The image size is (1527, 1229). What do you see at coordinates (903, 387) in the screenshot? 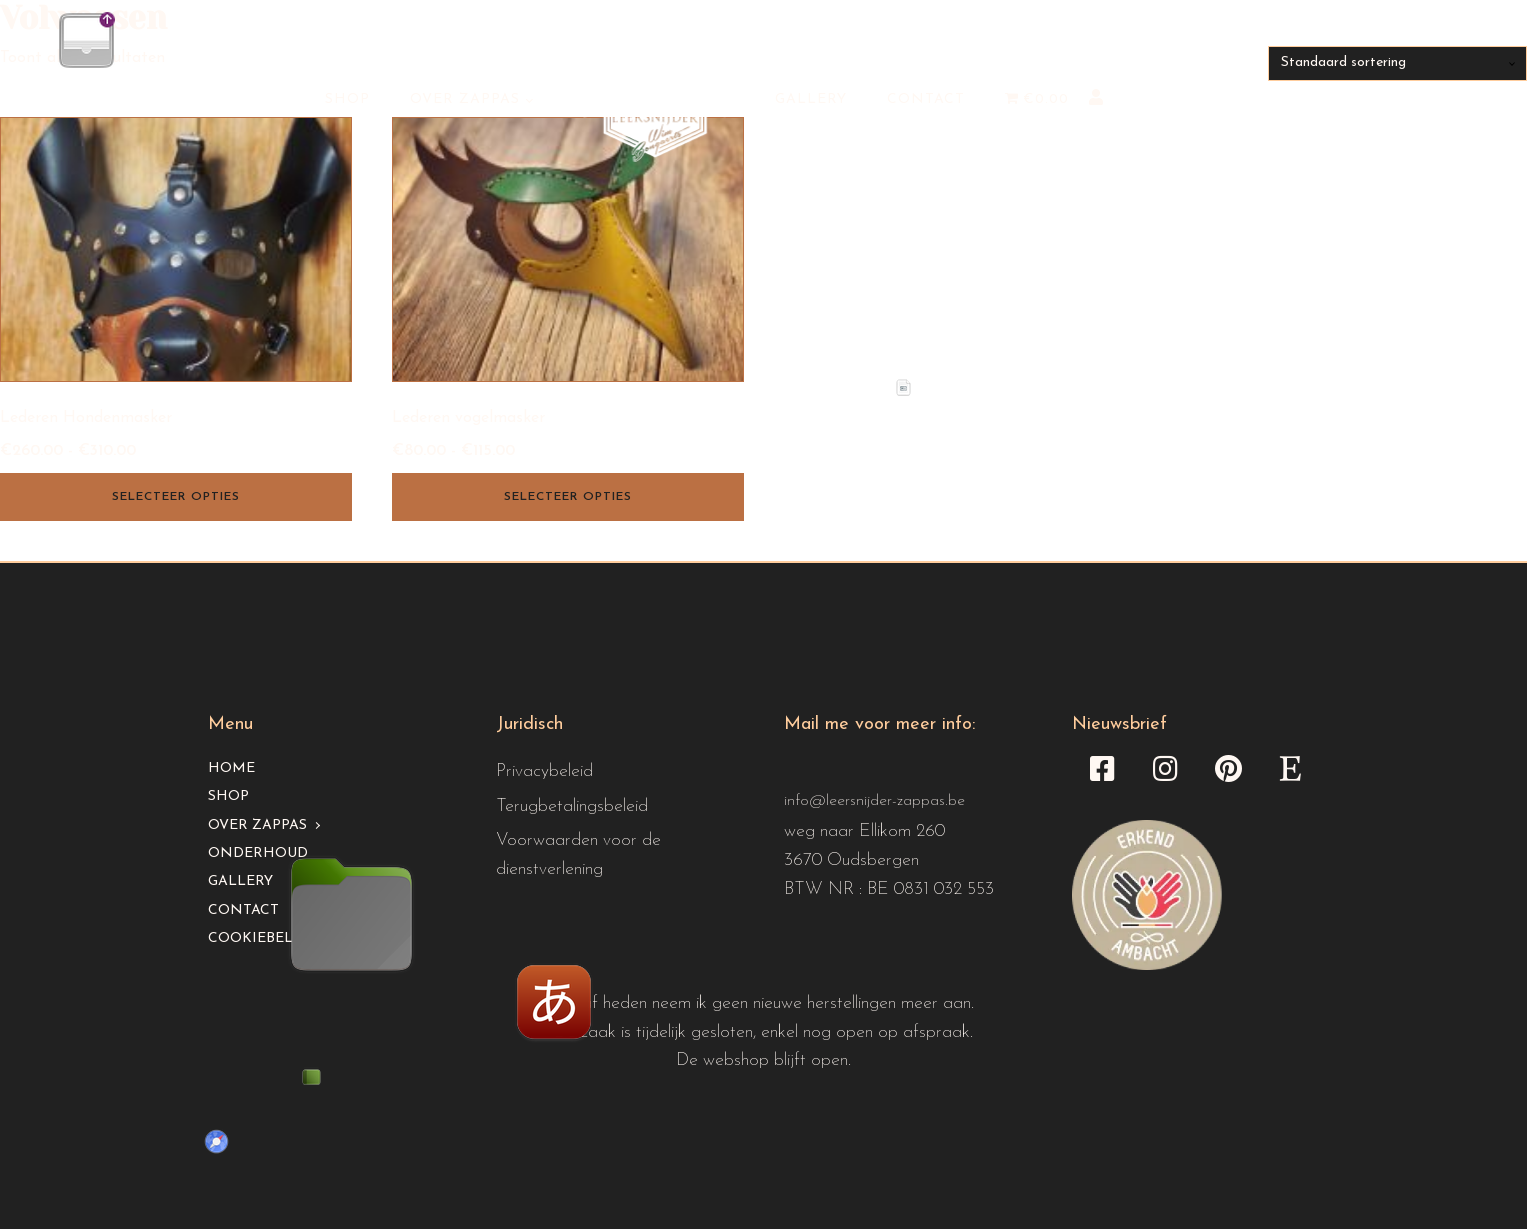
I see `a markdown text file` at bounding box center [903, 387].